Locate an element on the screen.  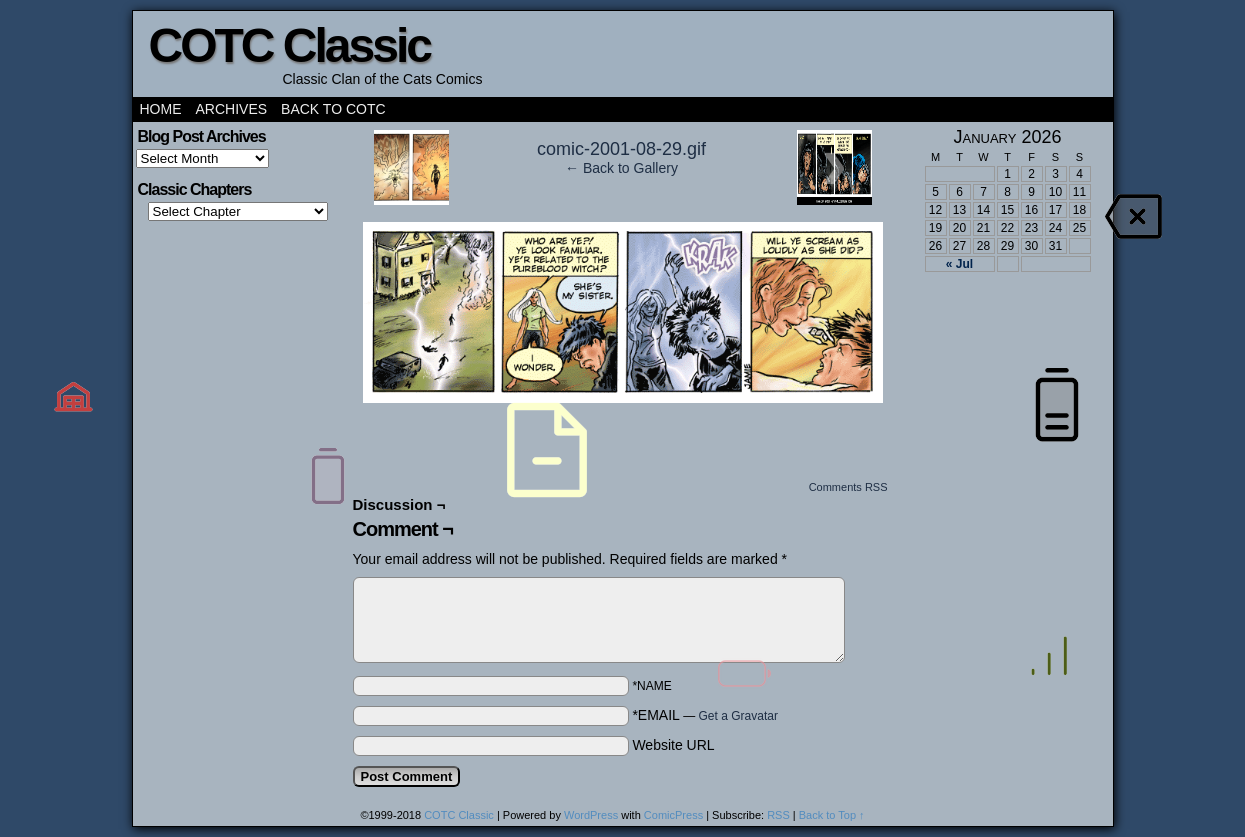
remove a file from your selection is located at coordinates (547, 450).